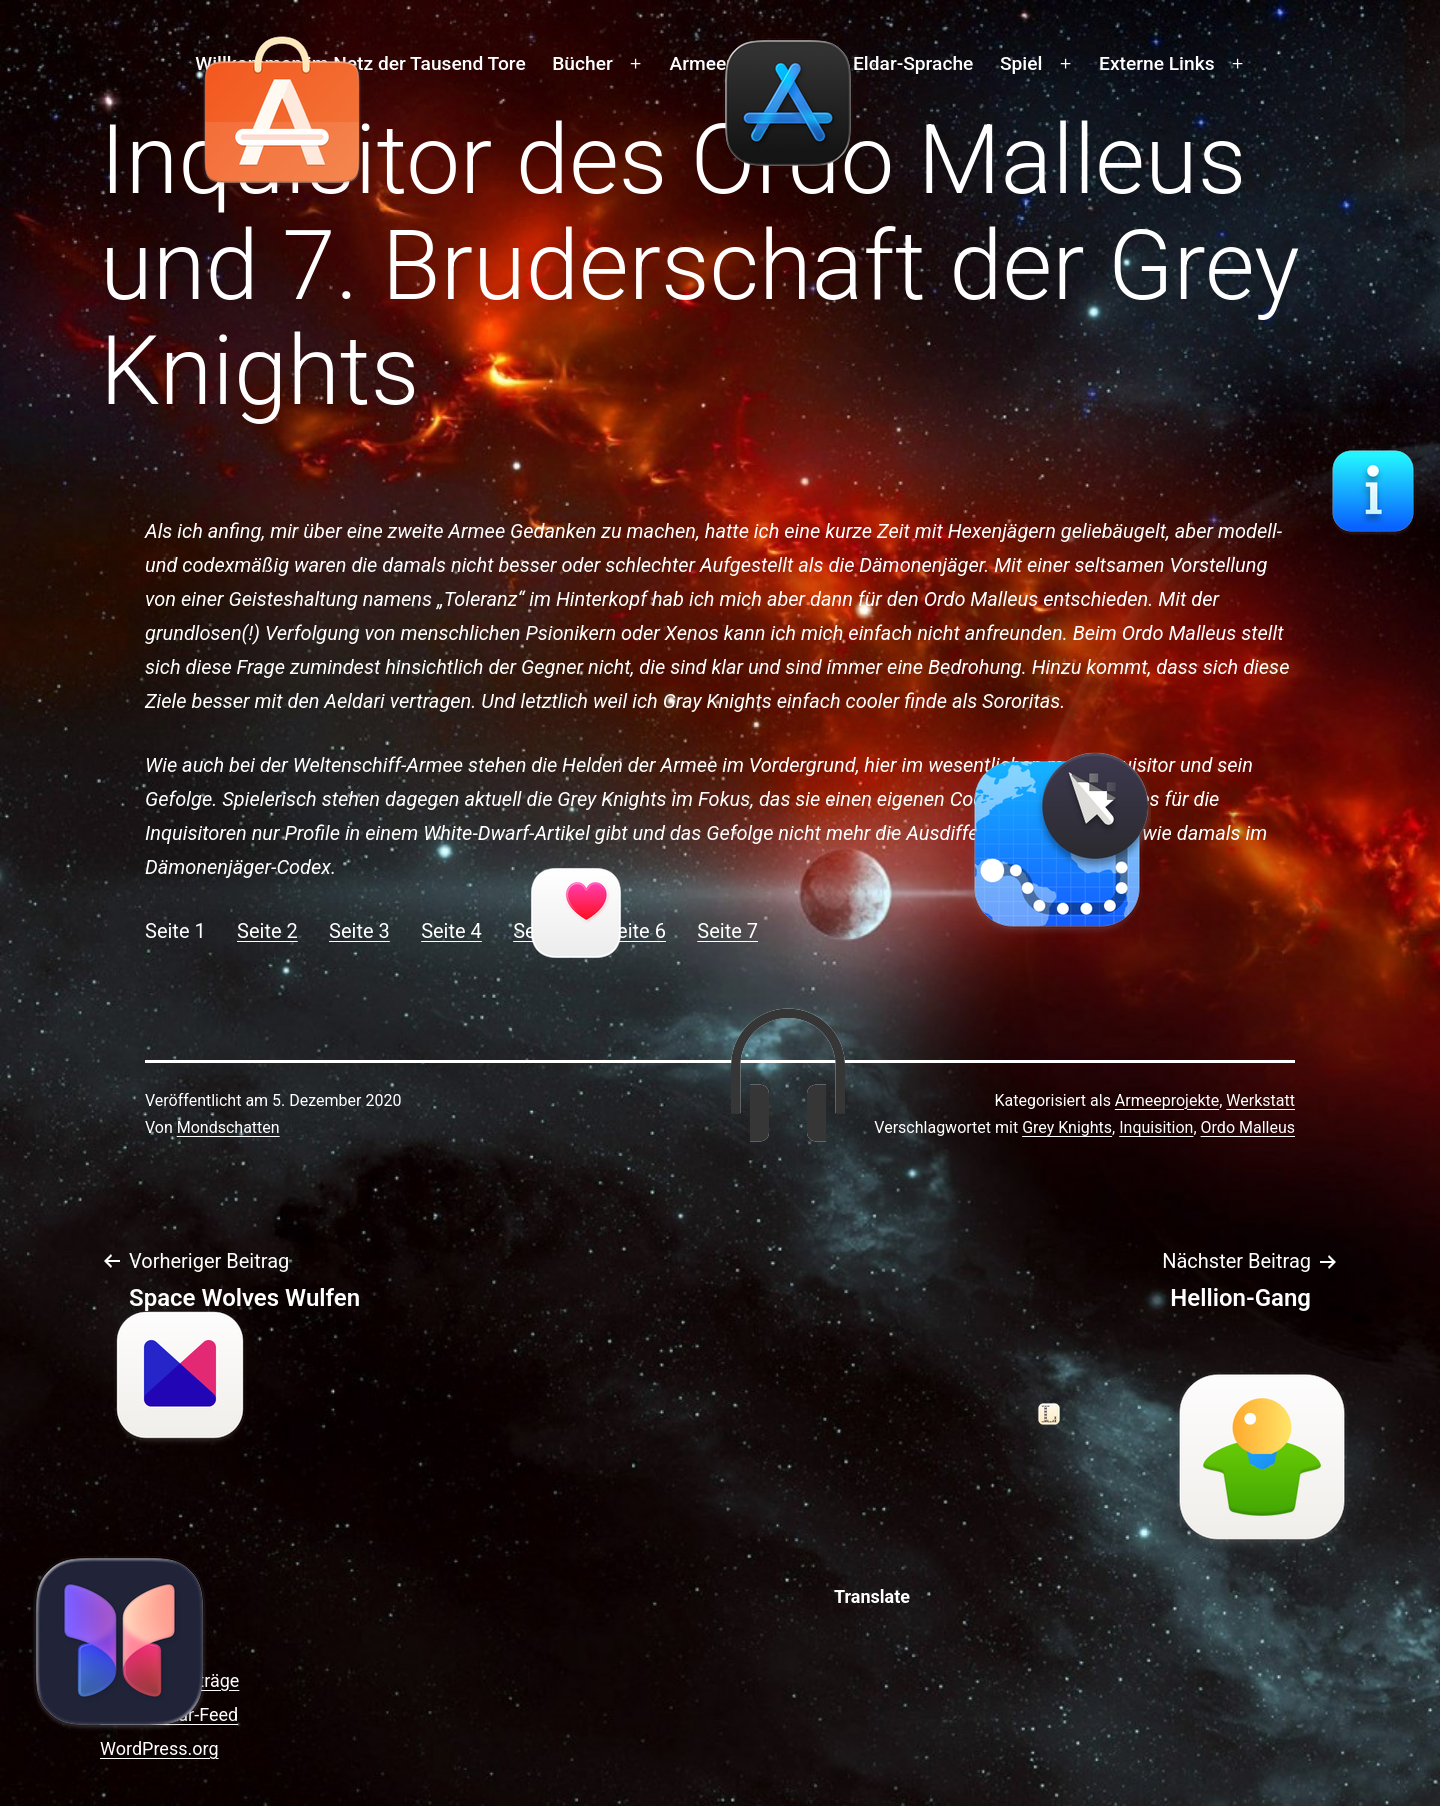  I want to click on open gnome connections remote desktop app, so click(1057, 844).